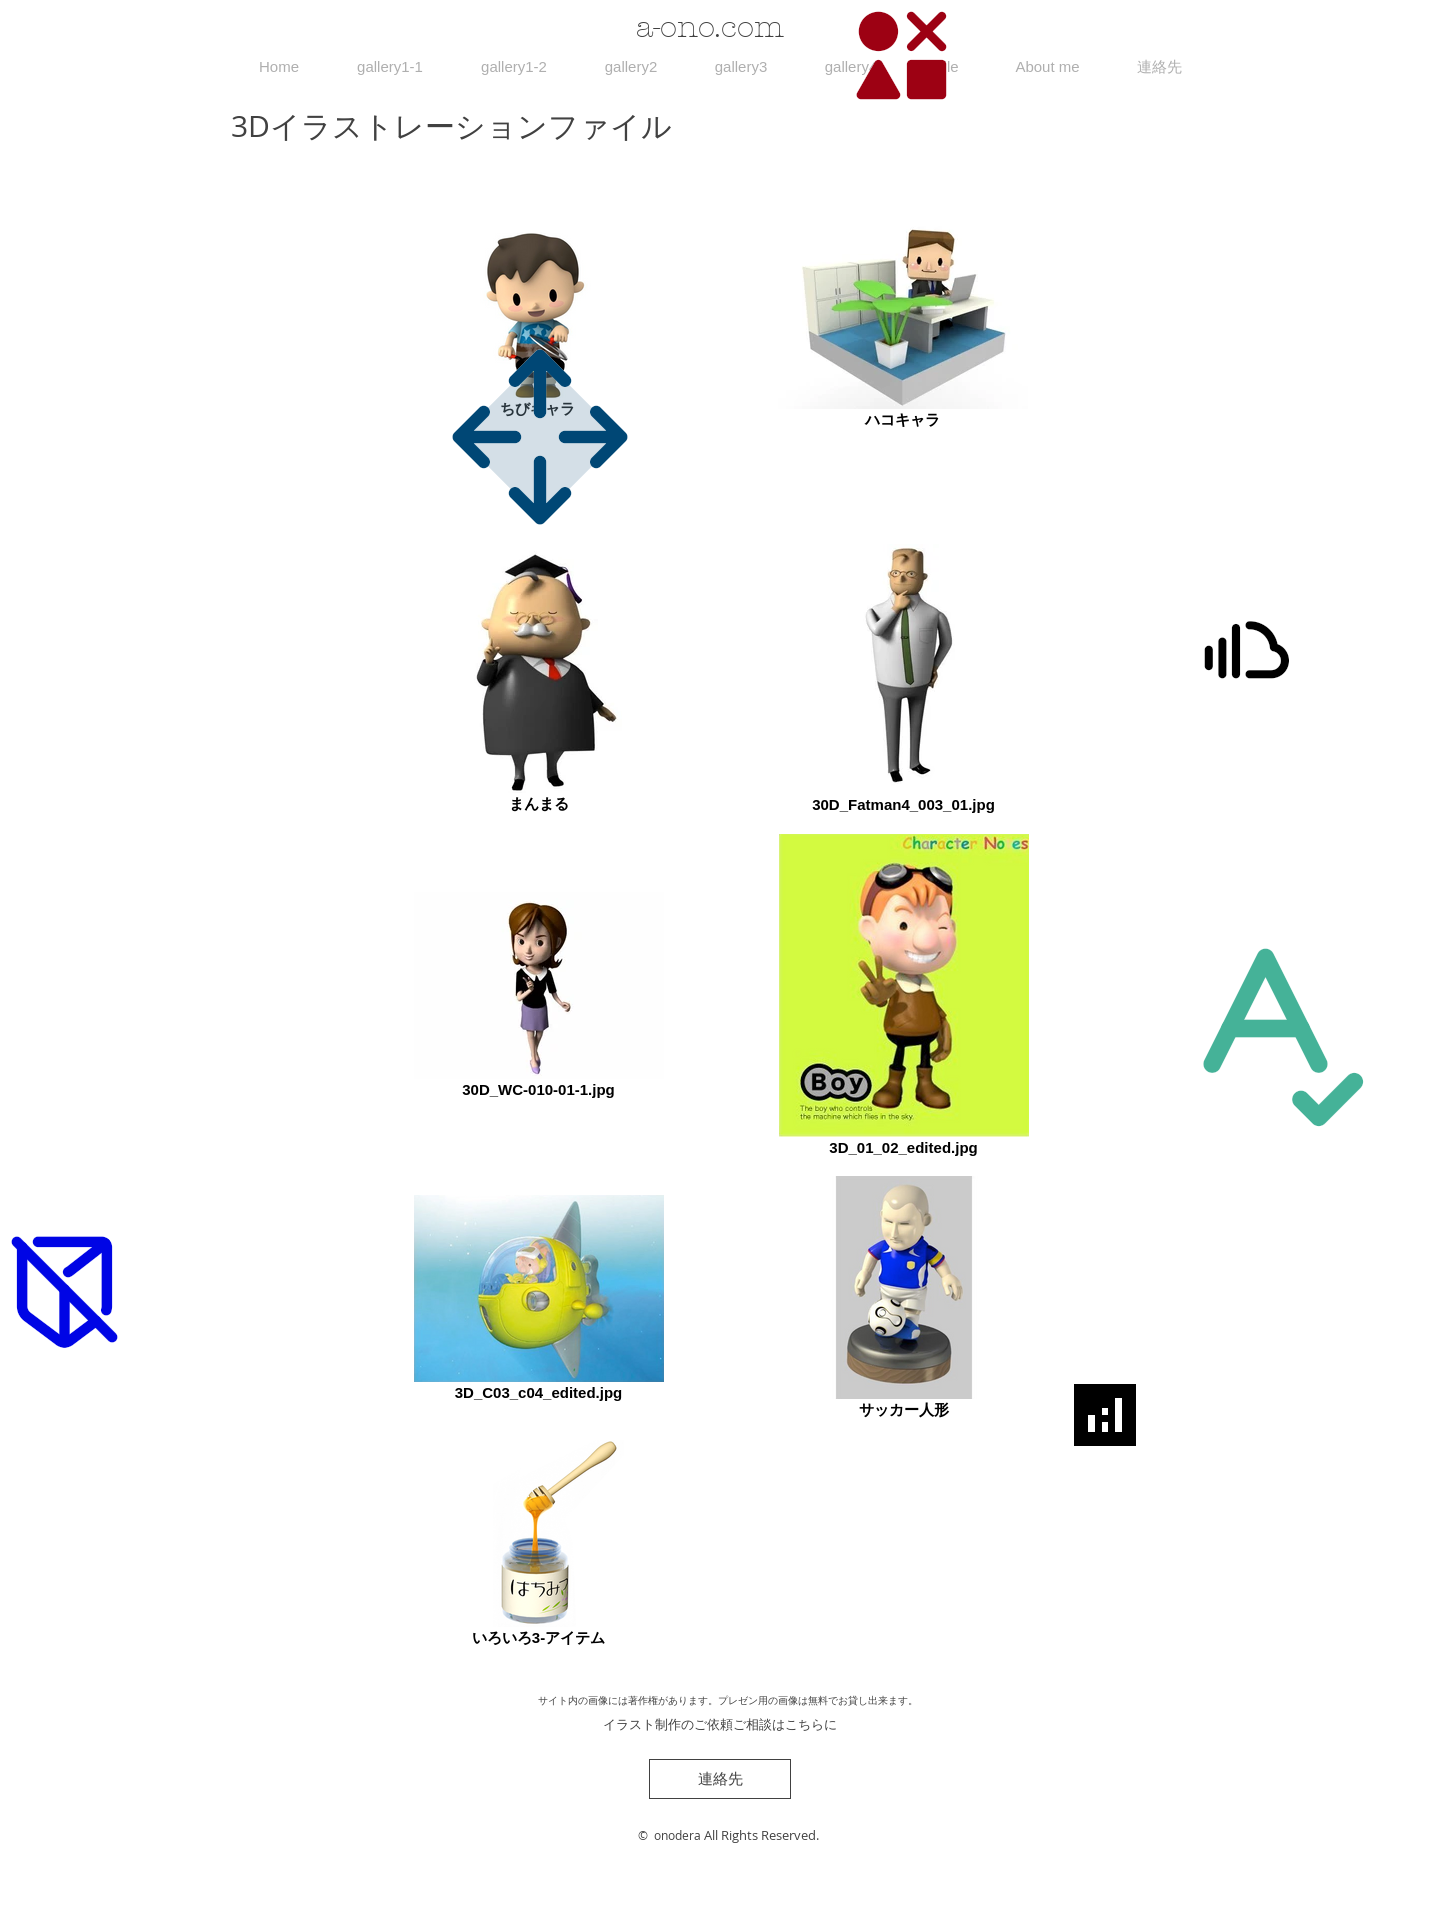 Image resolution: width=1440 pixels, height=1915 pixels. What do you see at coordinates (1245, 652) in the screenshot?
I see `open soundcloud app` at bounding box center [1245, 652].